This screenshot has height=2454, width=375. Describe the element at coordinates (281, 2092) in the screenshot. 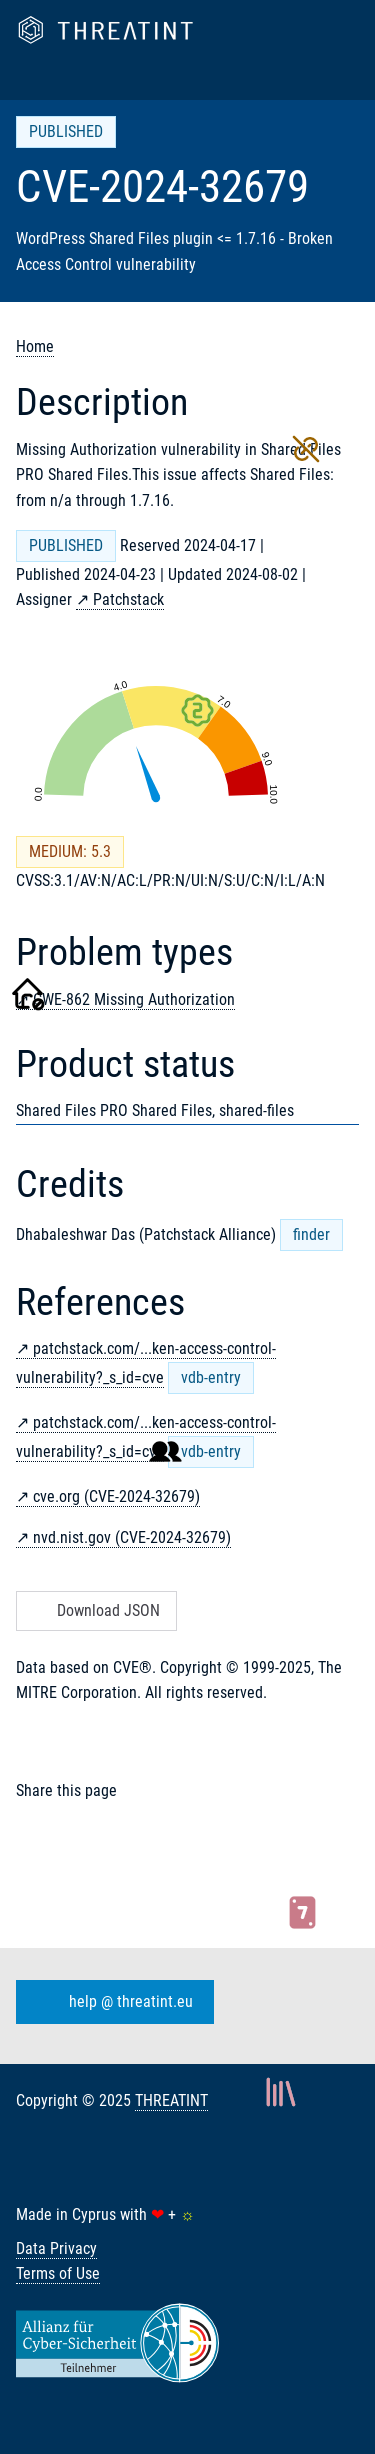

I see `access your saved content library` at that location.